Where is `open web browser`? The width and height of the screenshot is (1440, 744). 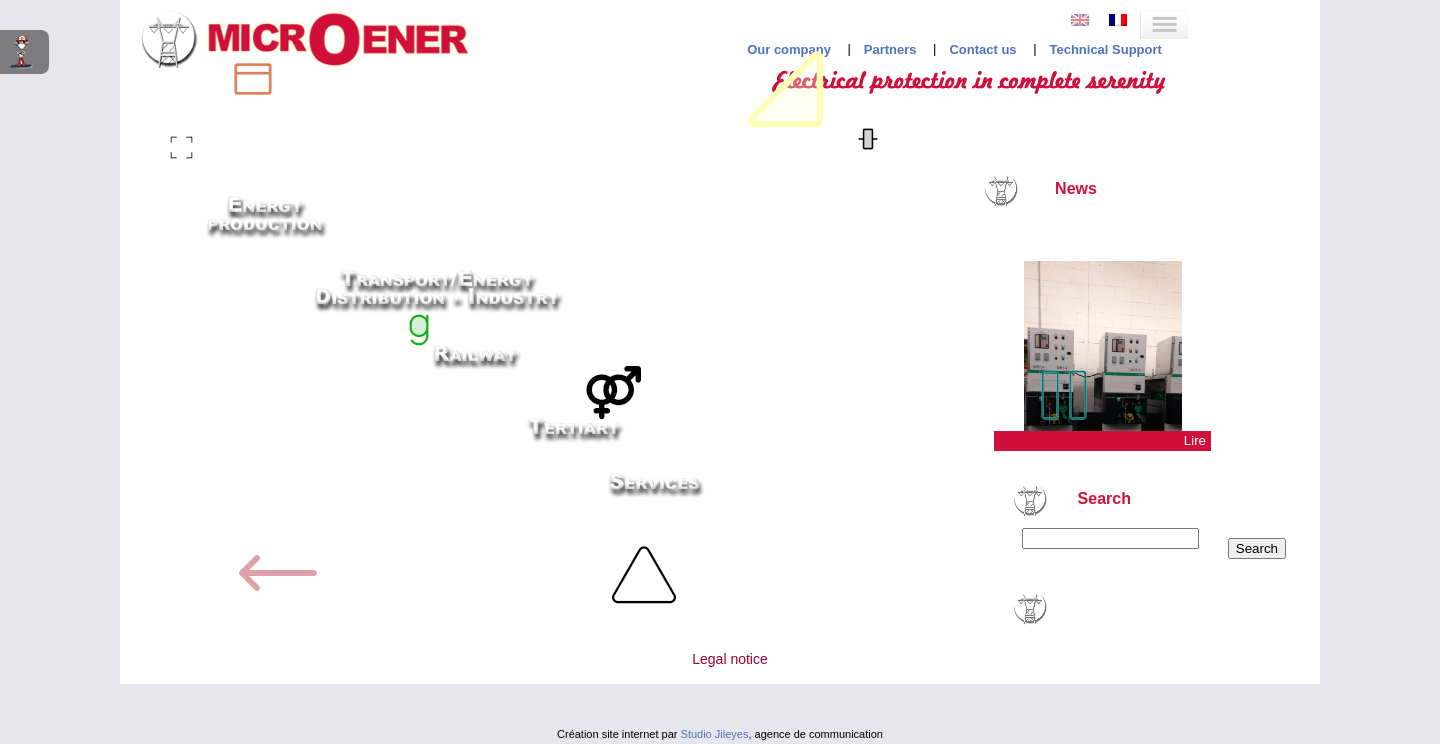
open web browser is located at coordinates (253, 79).